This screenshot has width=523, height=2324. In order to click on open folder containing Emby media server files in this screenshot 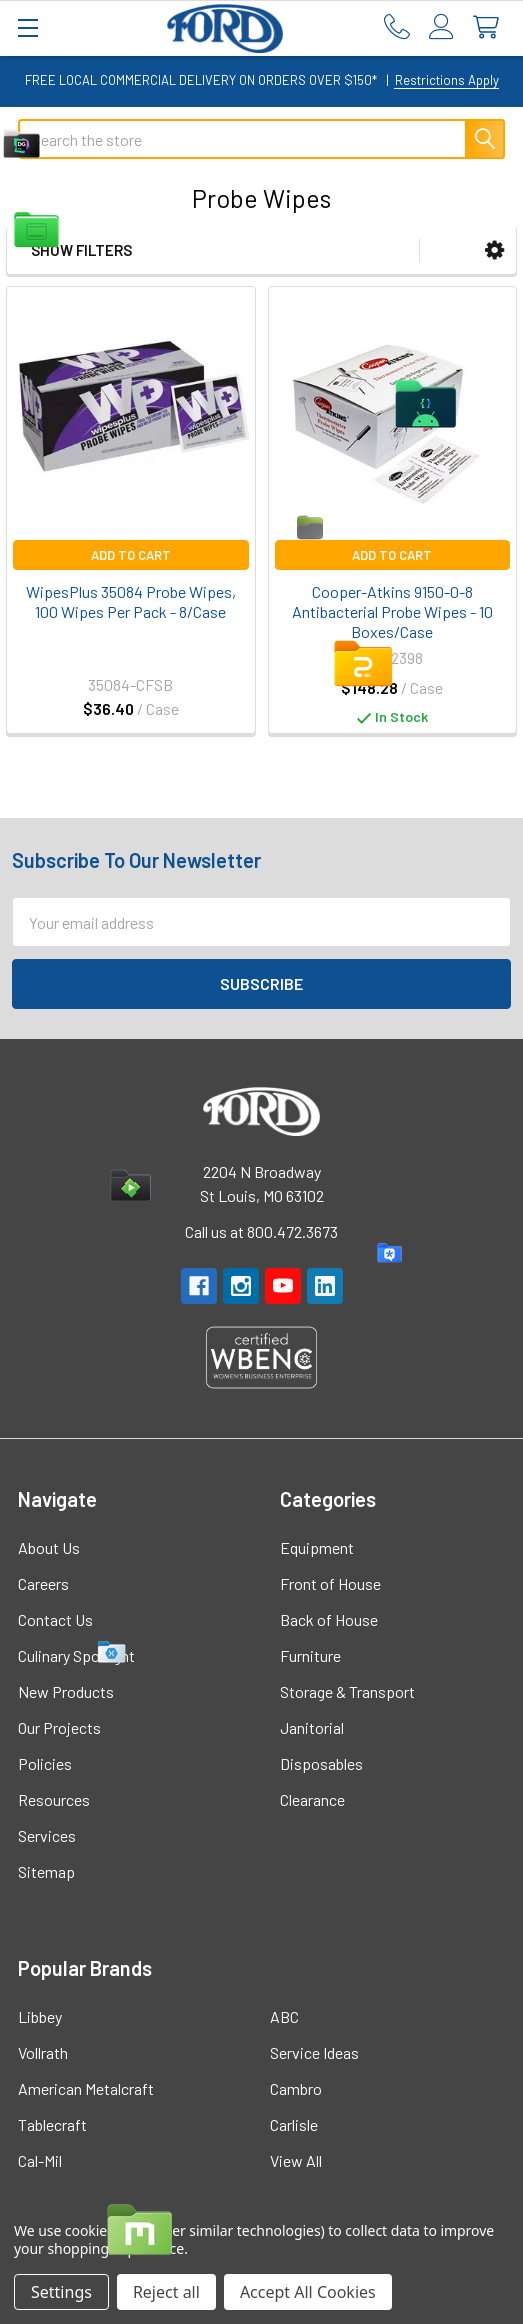, I will do `click(130, 1186)`.